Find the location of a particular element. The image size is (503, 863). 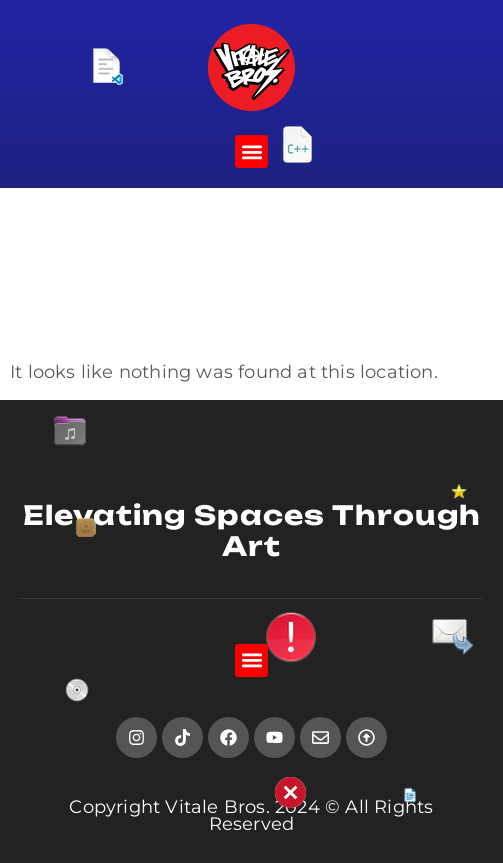

open a file in Visual Studio Code is located at coordinates (106, 66).